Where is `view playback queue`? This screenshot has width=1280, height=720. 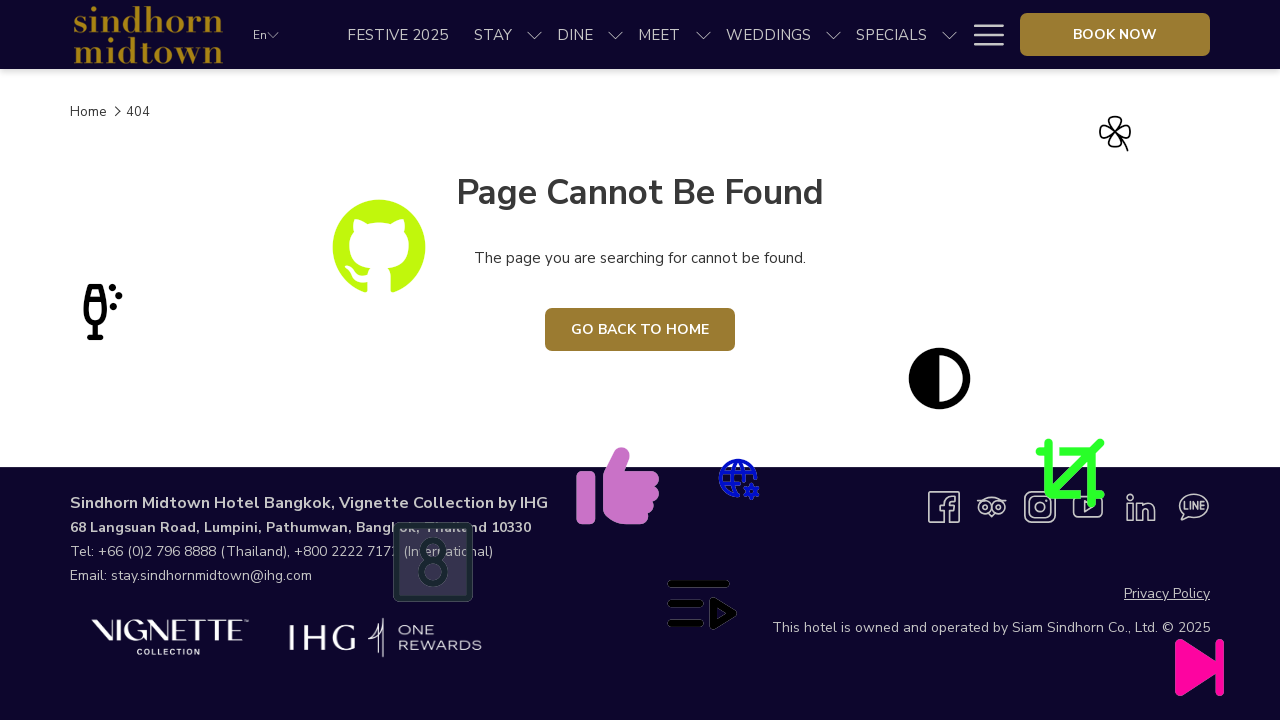 view playback queue is located at coordinates (698, 603).